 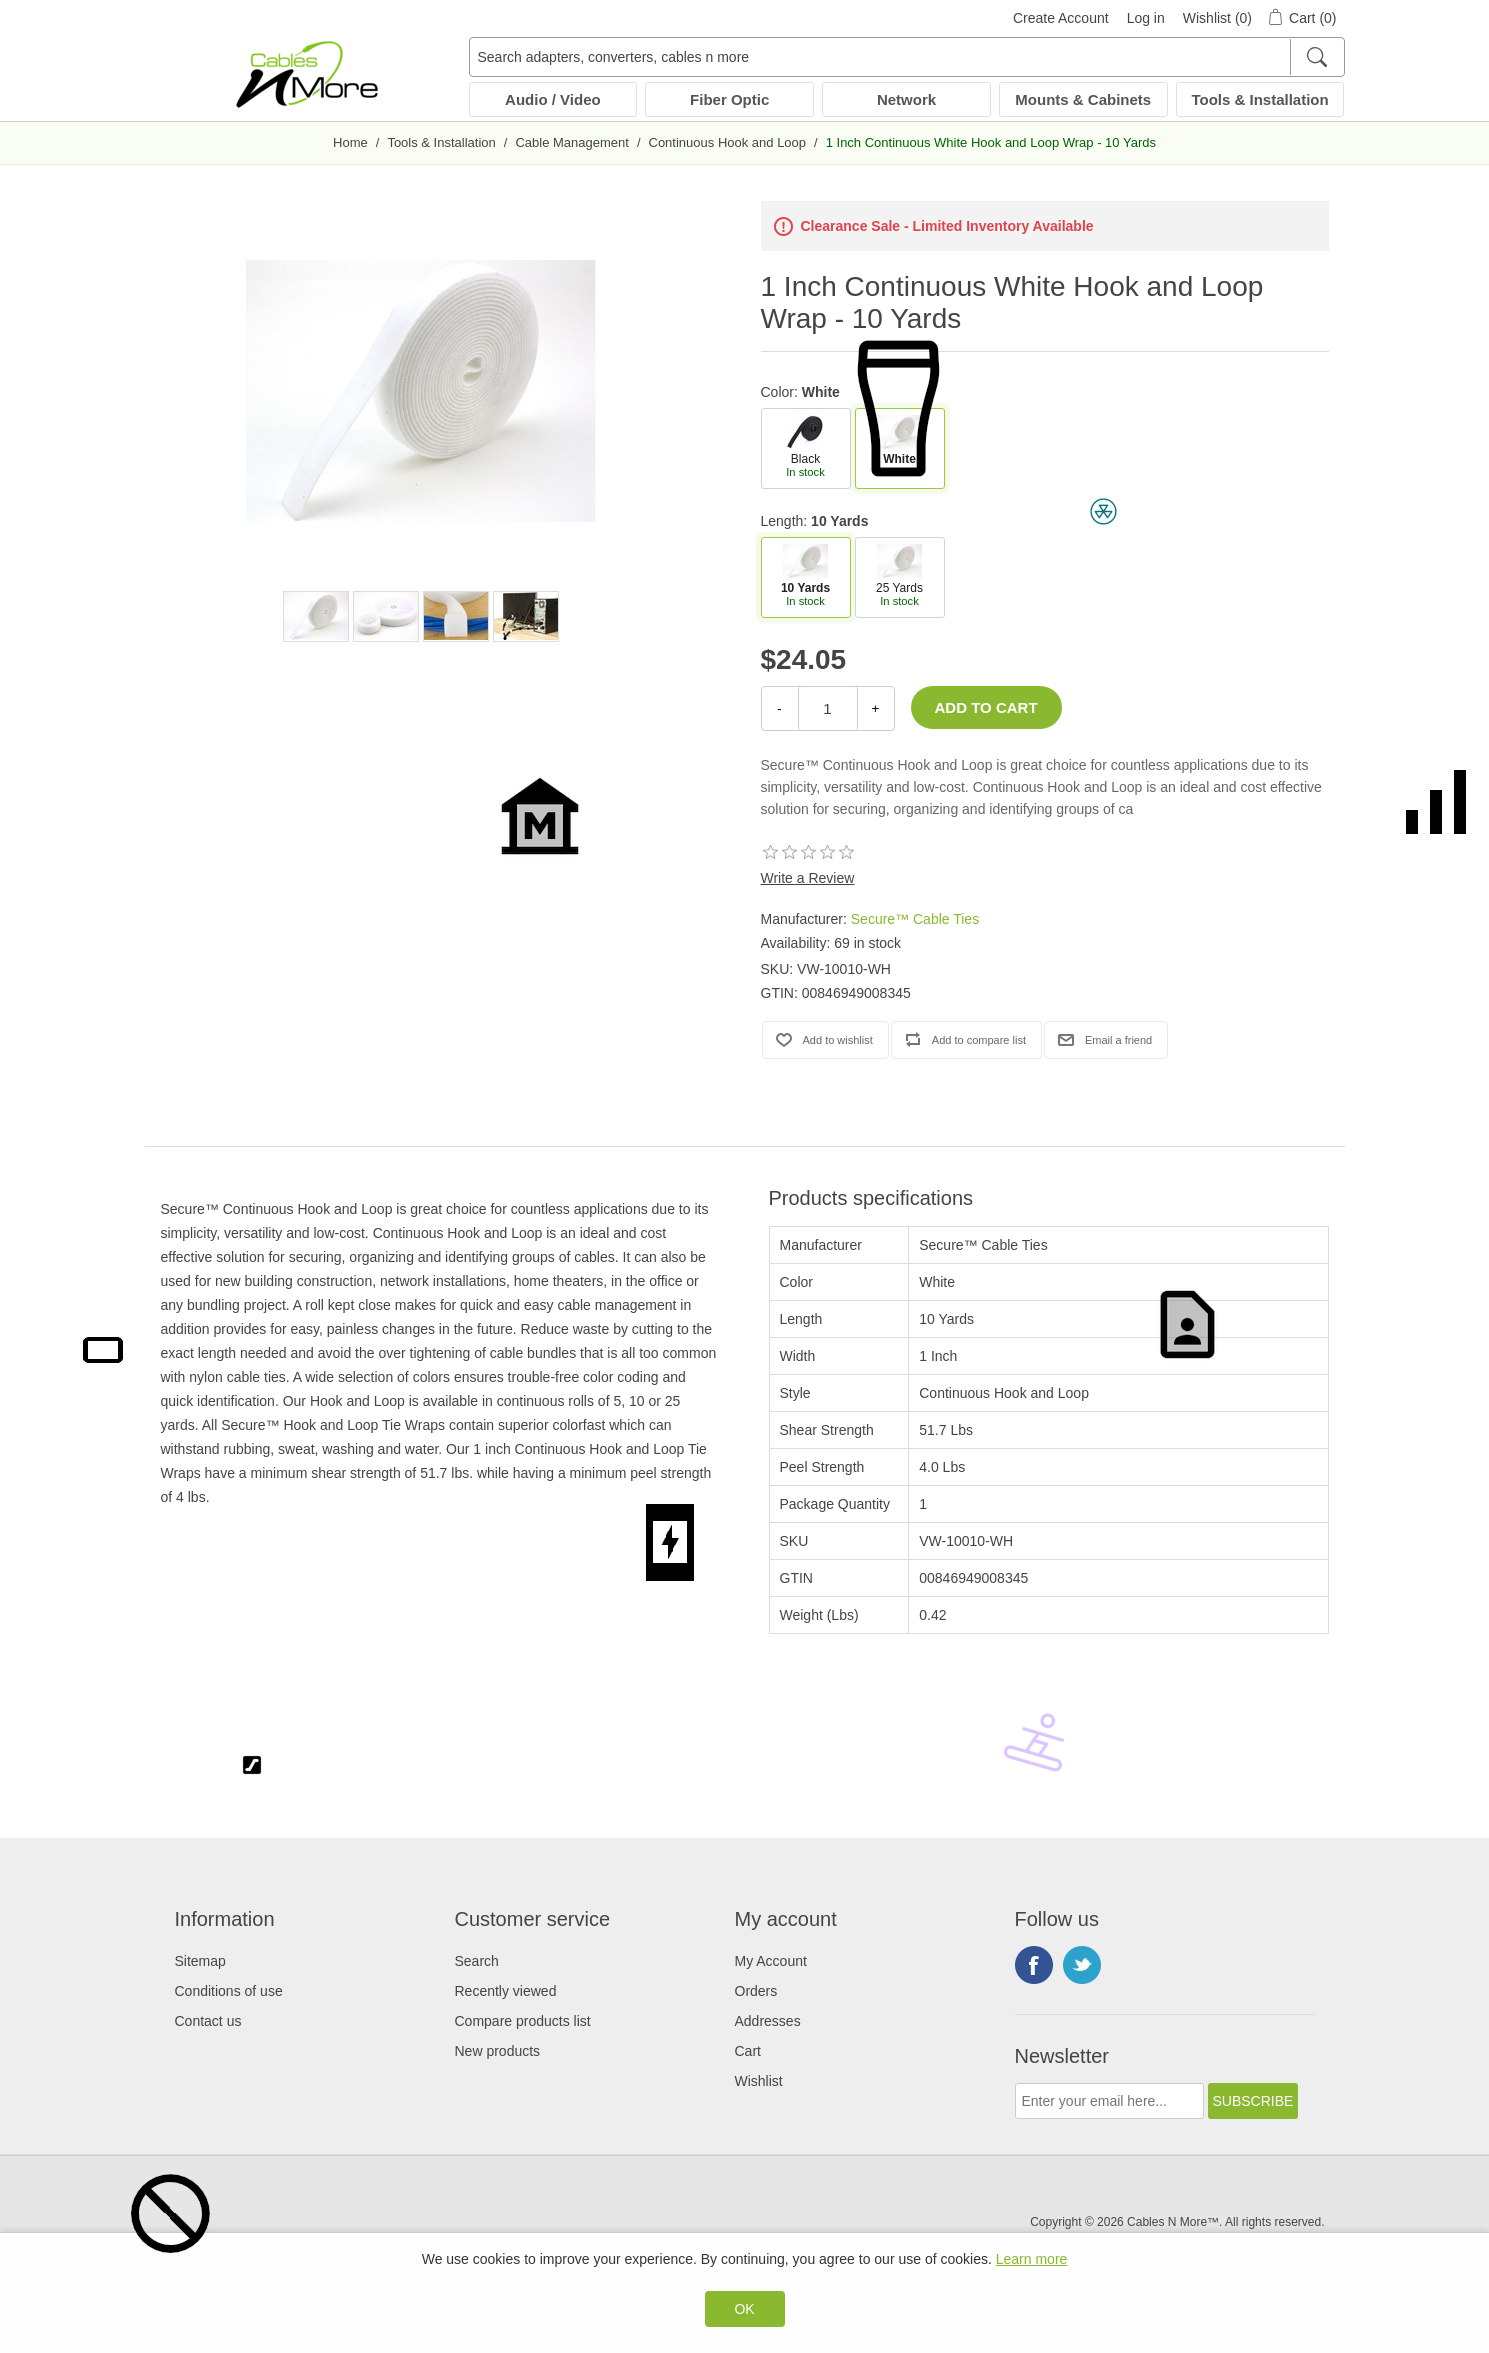 I want to click on crop image to 16:9 aspect ratio, so click(x=103, y=1350).